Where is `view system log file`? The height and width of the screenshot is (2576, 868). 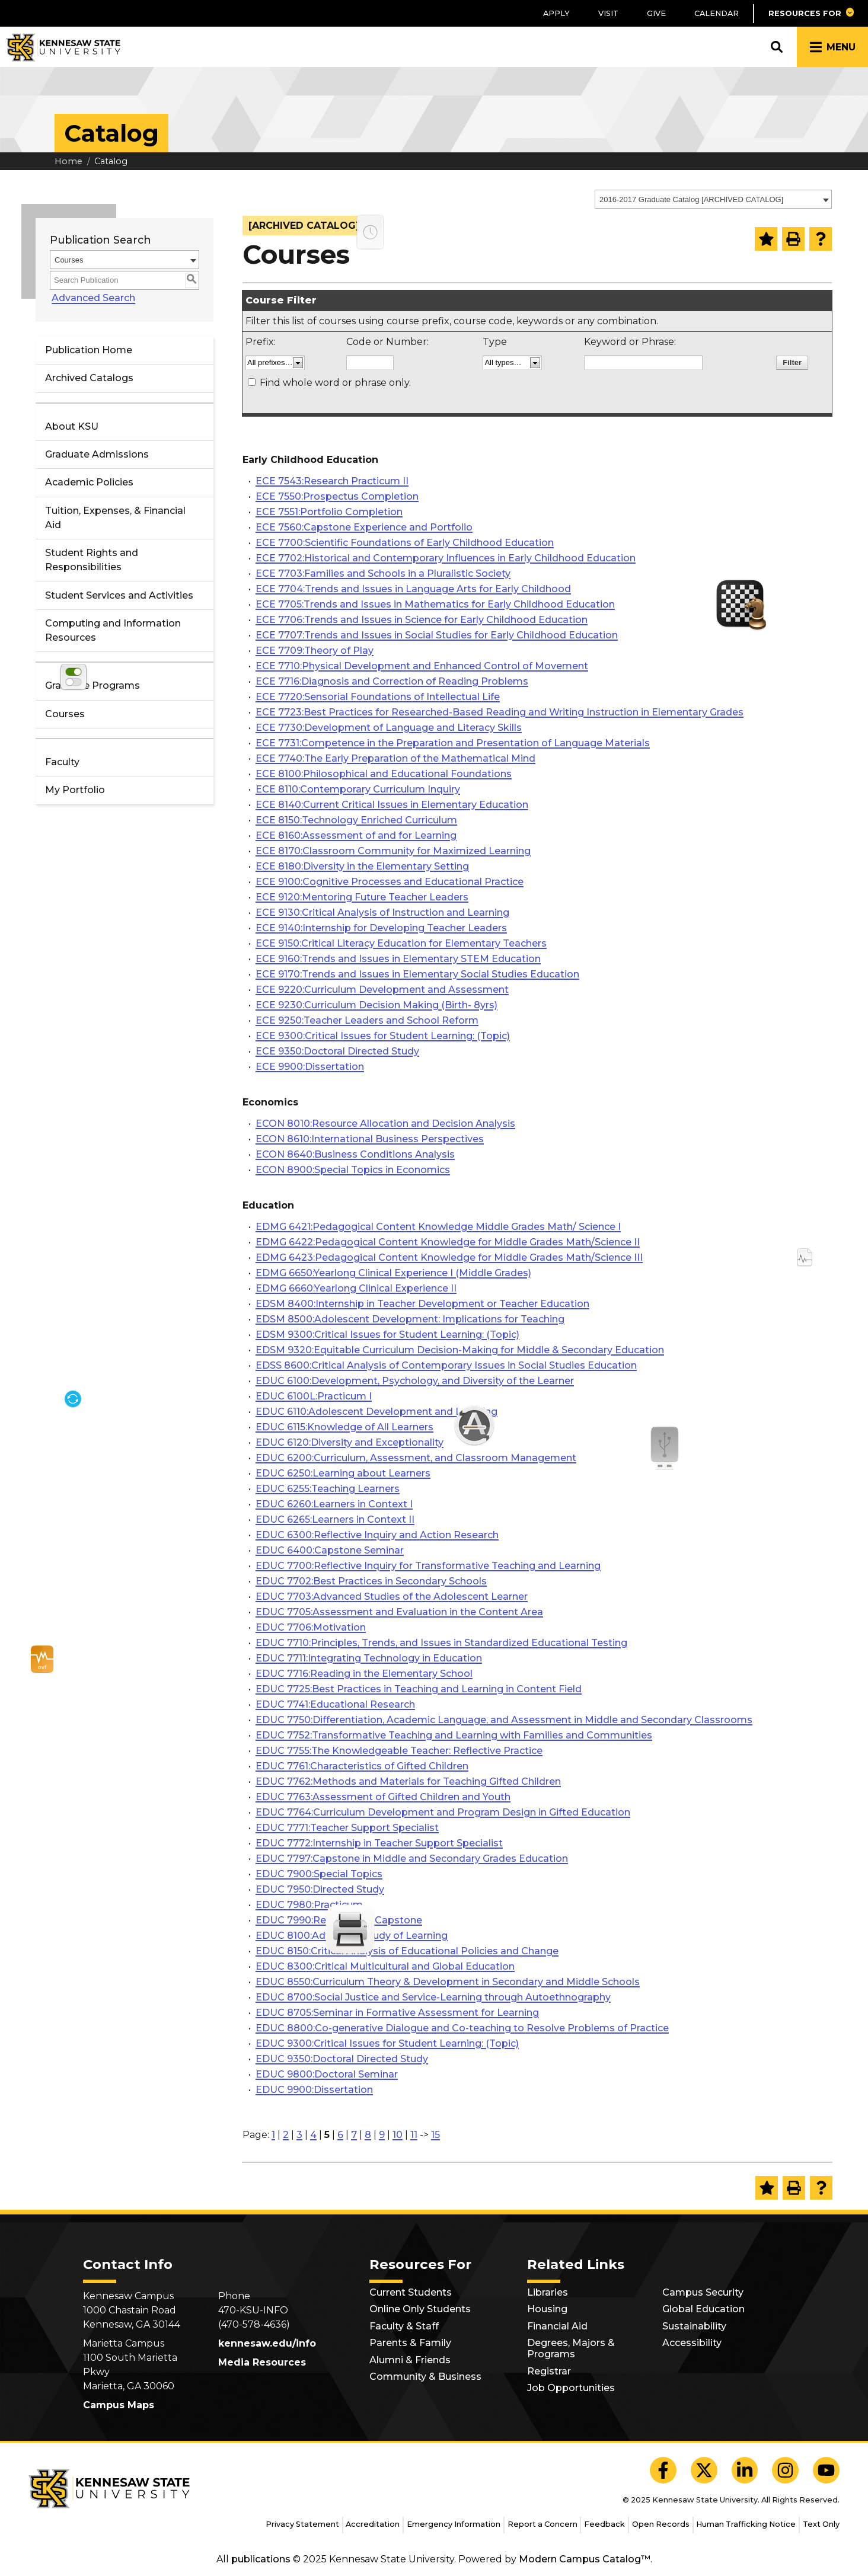
view system log file is located at coordinates (805, 1257).